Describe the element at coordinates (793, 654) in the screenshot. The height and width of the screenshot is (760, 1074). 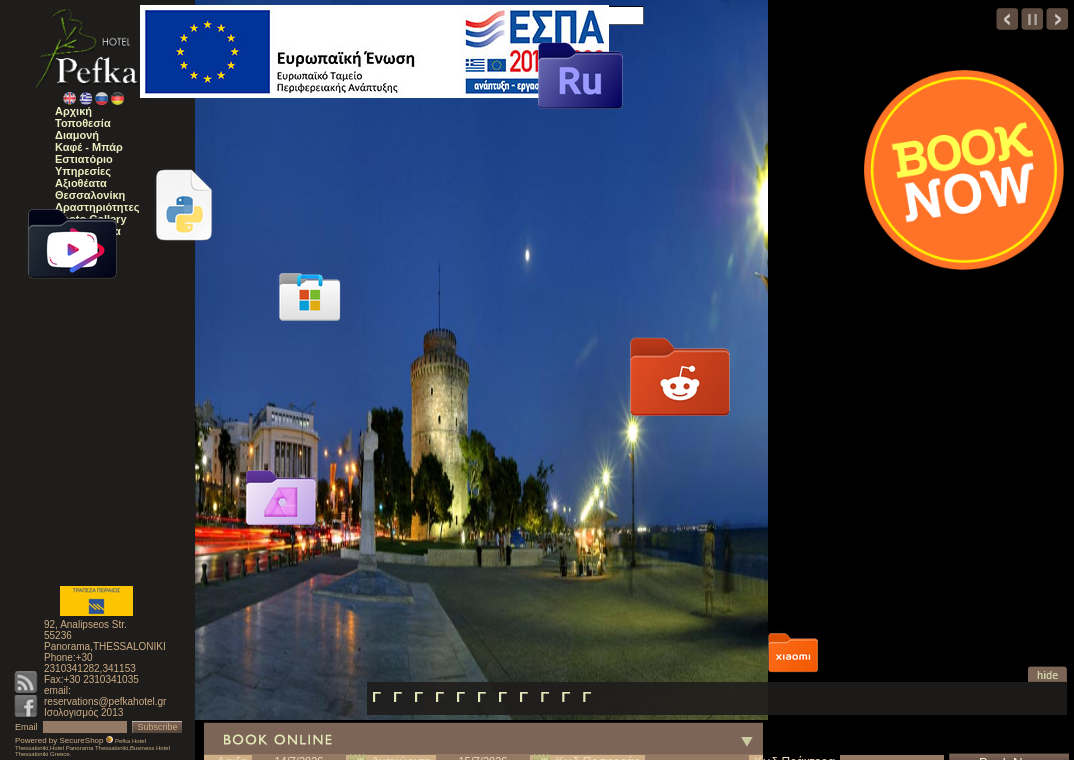
I see `open xiaomi files folder` at that location.